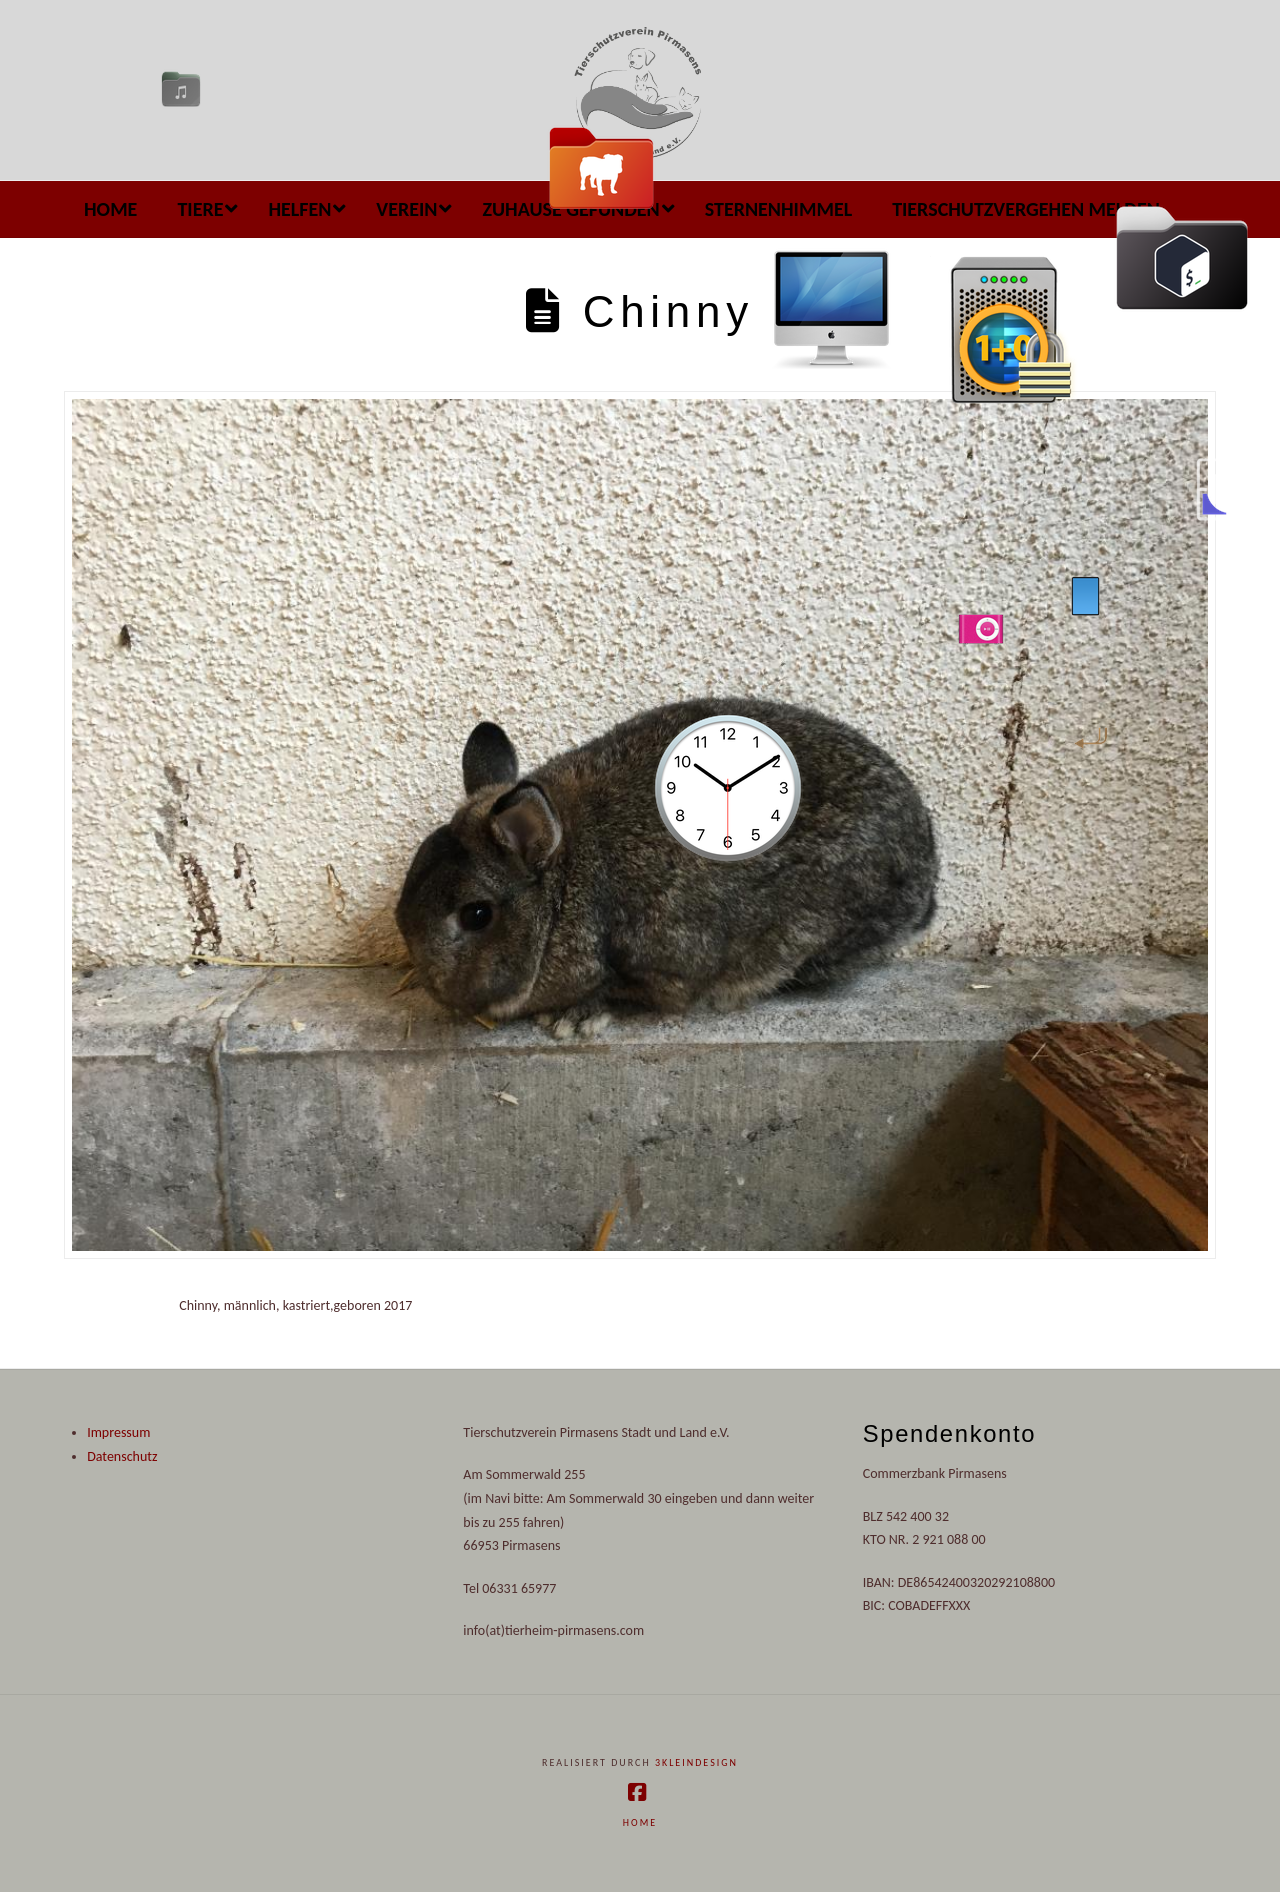 The width and height of the screenshot is (1280, 1892). I want to click on open bullguard antivirus folder, so click(601, 171).